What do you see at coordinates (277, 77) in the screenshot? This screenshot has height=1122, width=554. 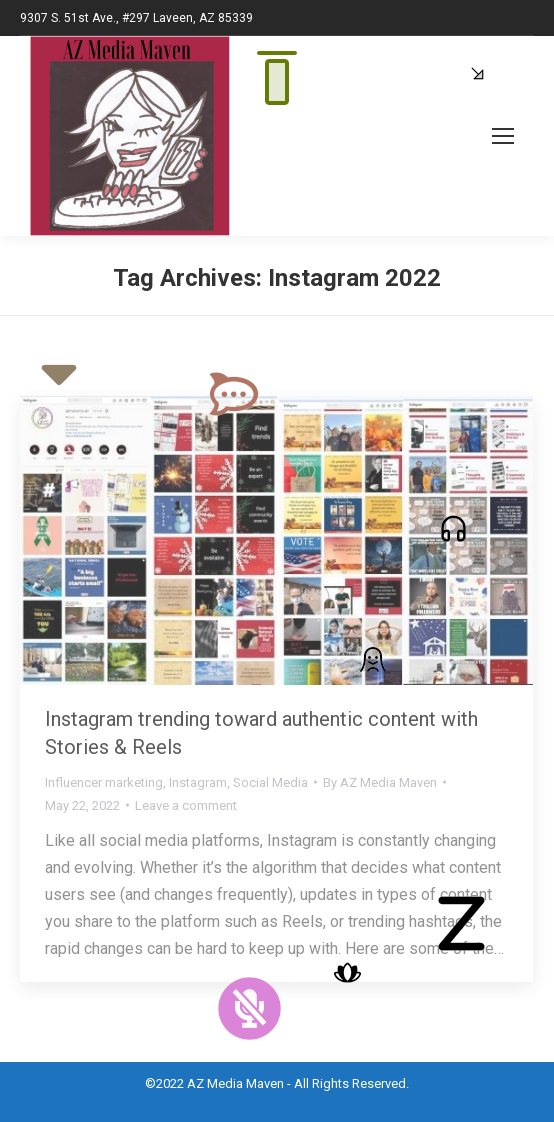 I see `align element to top edge` at bounding box center [277, 77].